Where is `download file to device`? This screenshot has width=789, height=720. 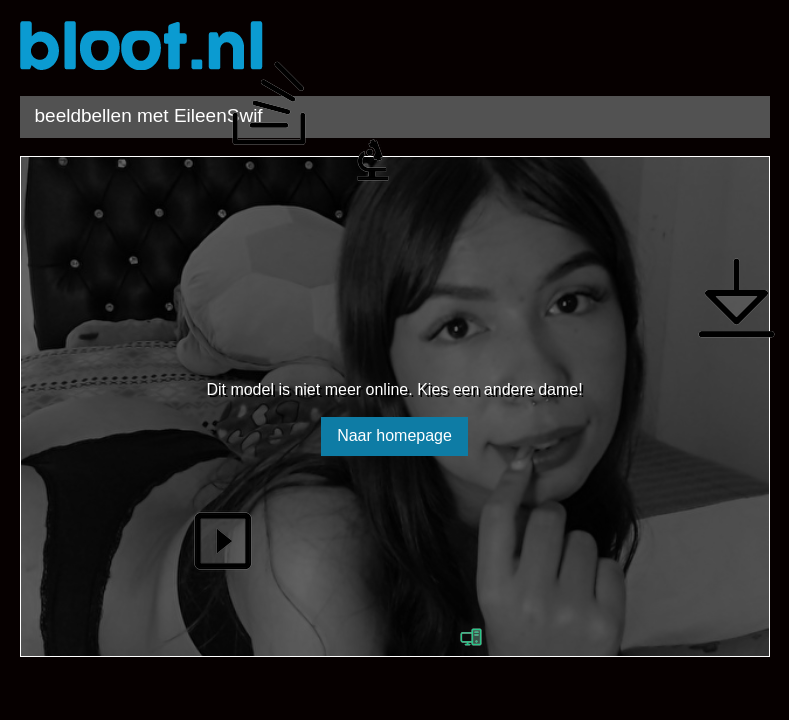 download file to device is located at coordinates (736, 299).